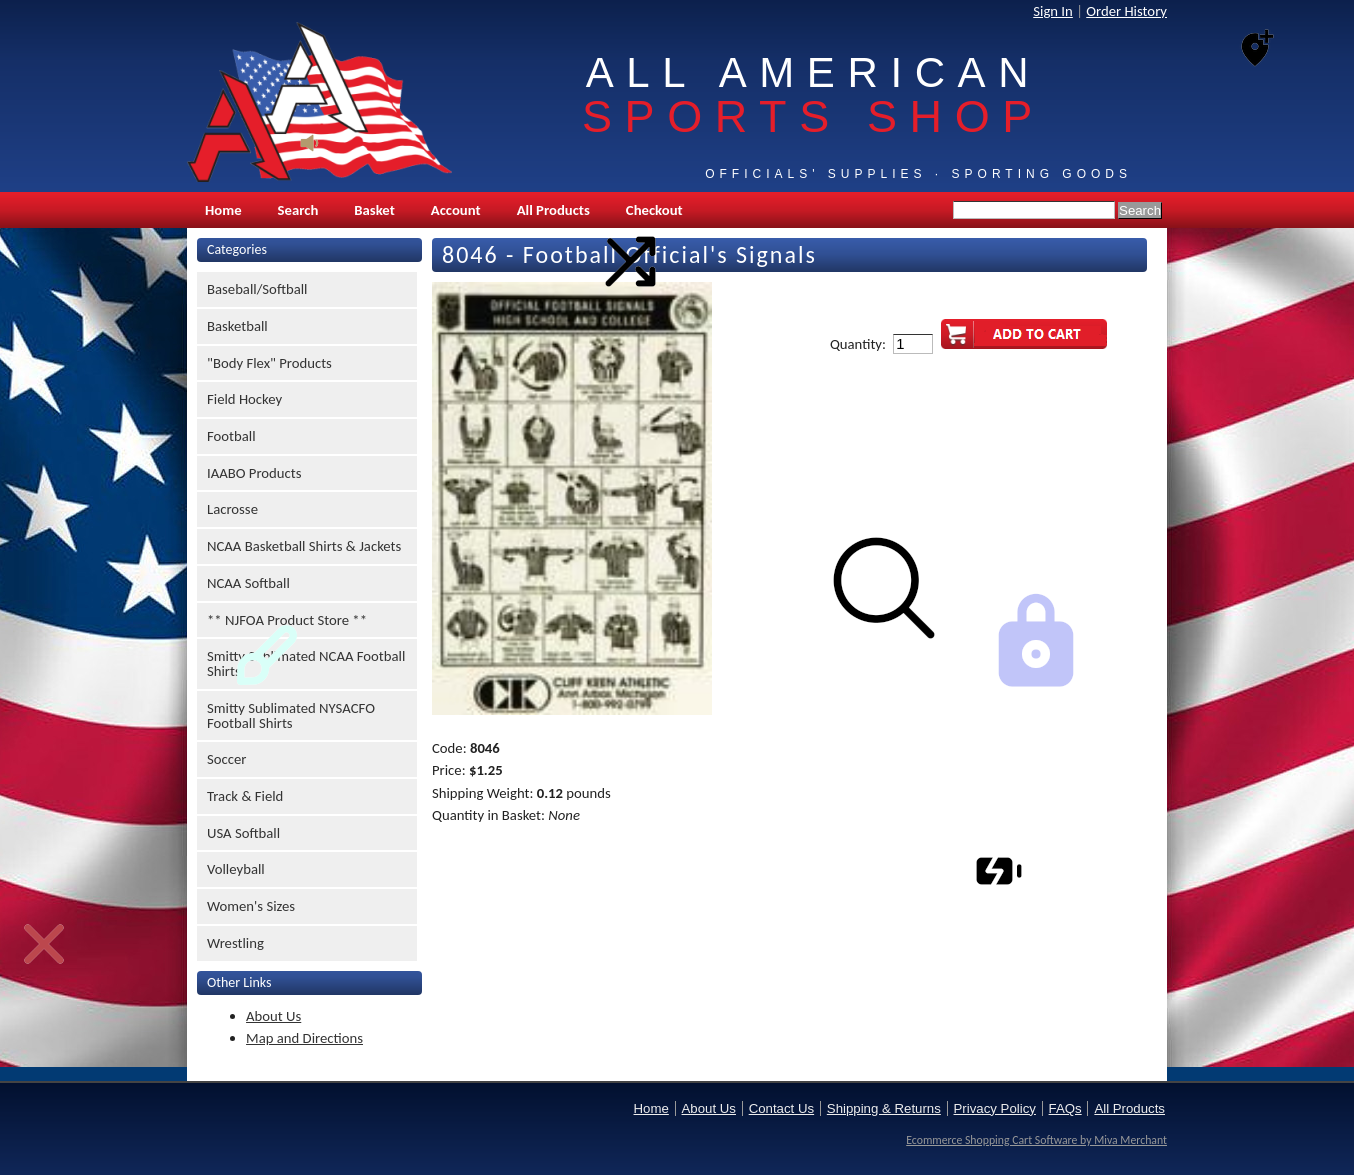 The height and width of the screenshot is (1175, 1354). Describe the element at coordinates (309, 143) in the screenshot. I see `decrease audio volume` at that location.